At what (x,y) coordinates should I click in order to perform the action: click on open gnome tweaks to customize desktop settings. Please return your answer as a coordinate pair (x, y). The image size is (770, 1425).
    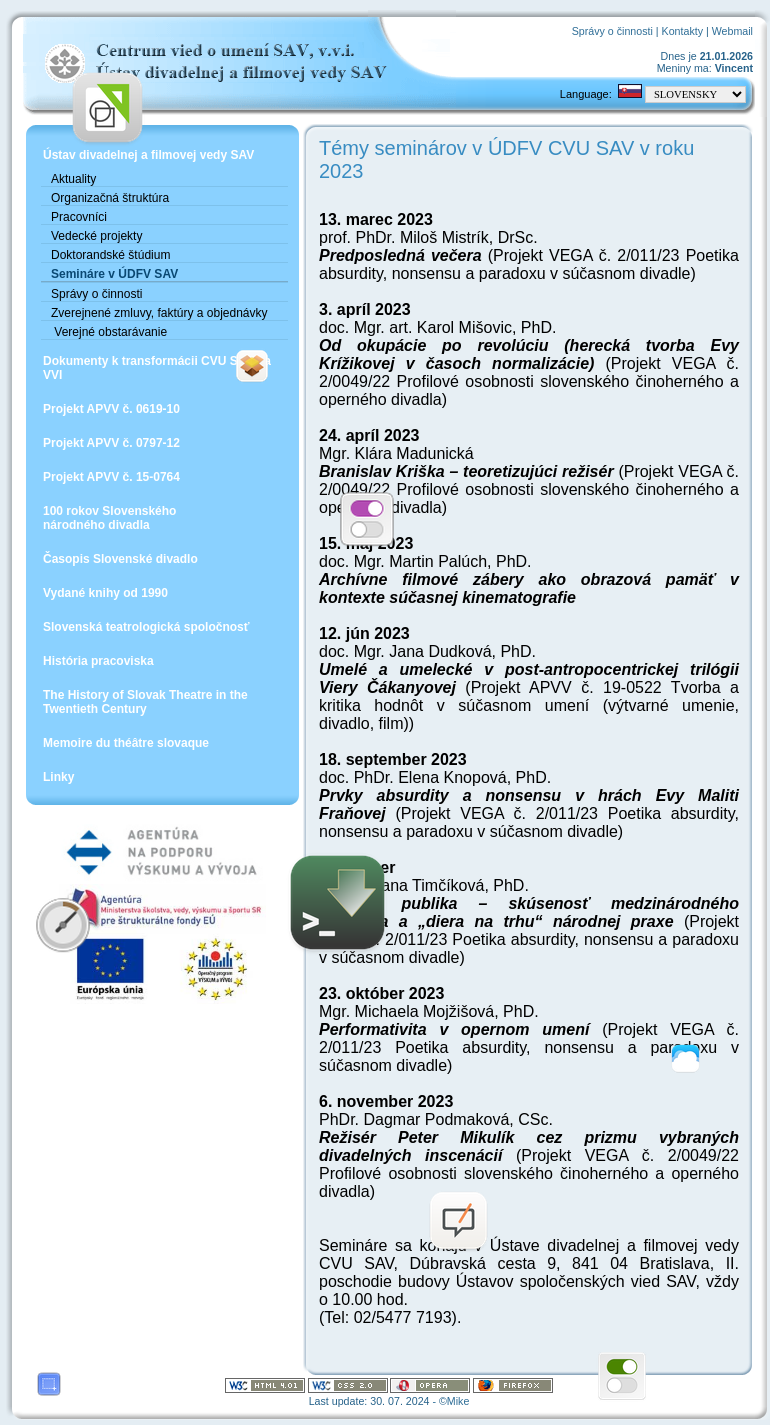
    Looking at the image, I should click on (367, 519).